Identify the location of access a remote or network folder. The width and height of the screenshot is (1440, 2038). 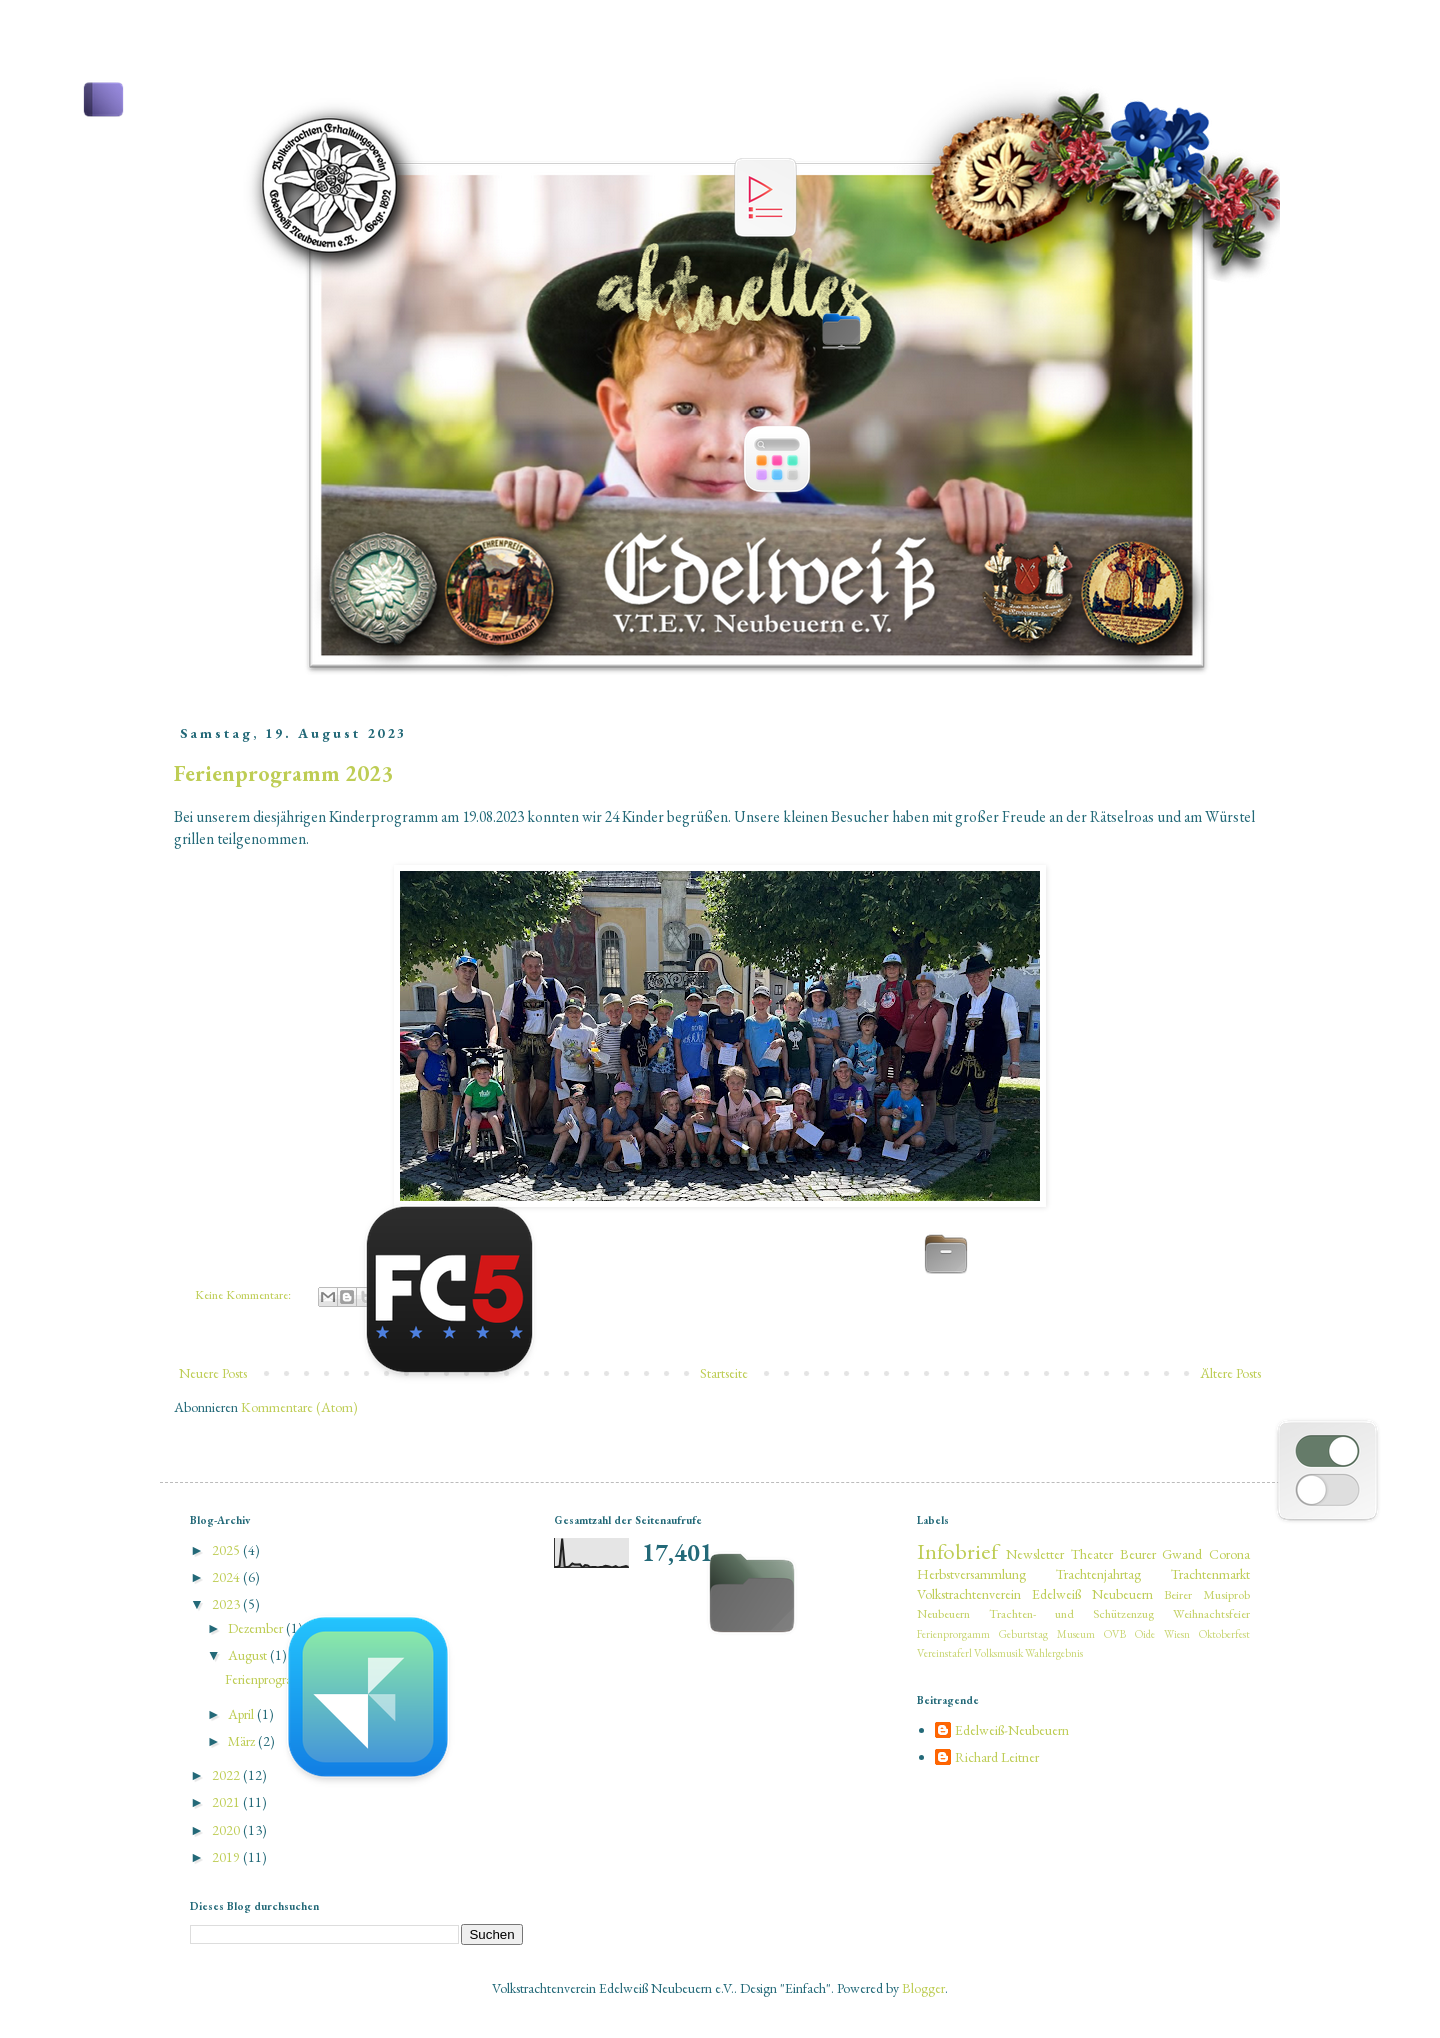
(841, 330).